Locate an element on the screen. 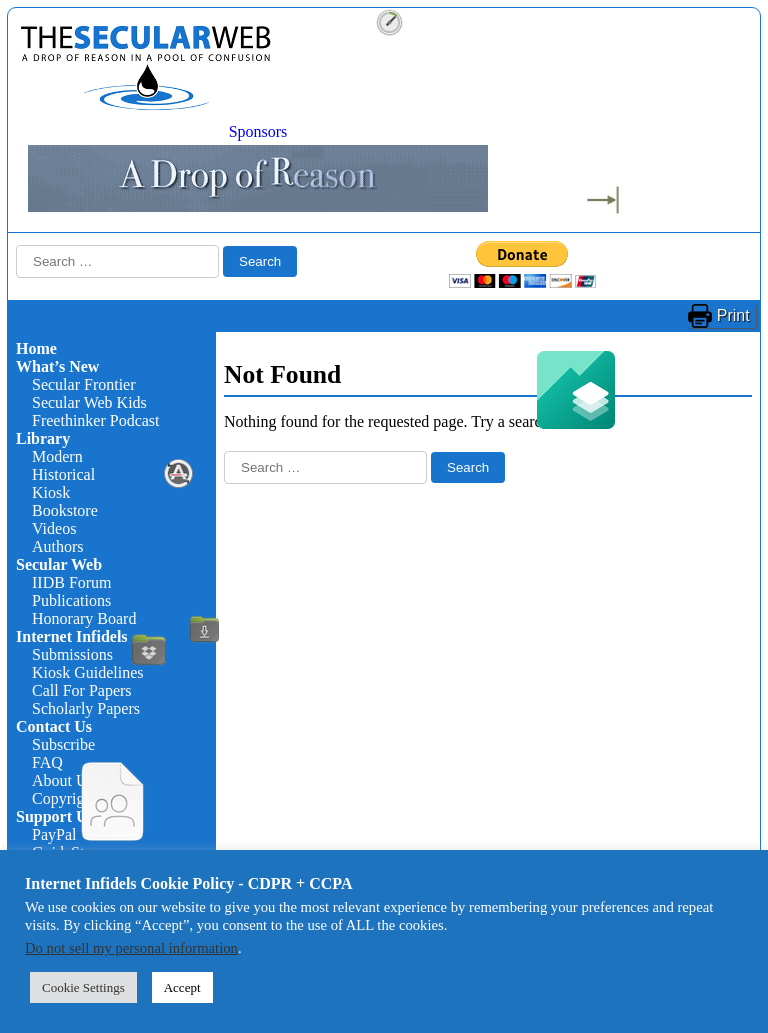 The image size is (768, 1033). indicates a file containing author or contributor information is located at coordinates (112, 801).